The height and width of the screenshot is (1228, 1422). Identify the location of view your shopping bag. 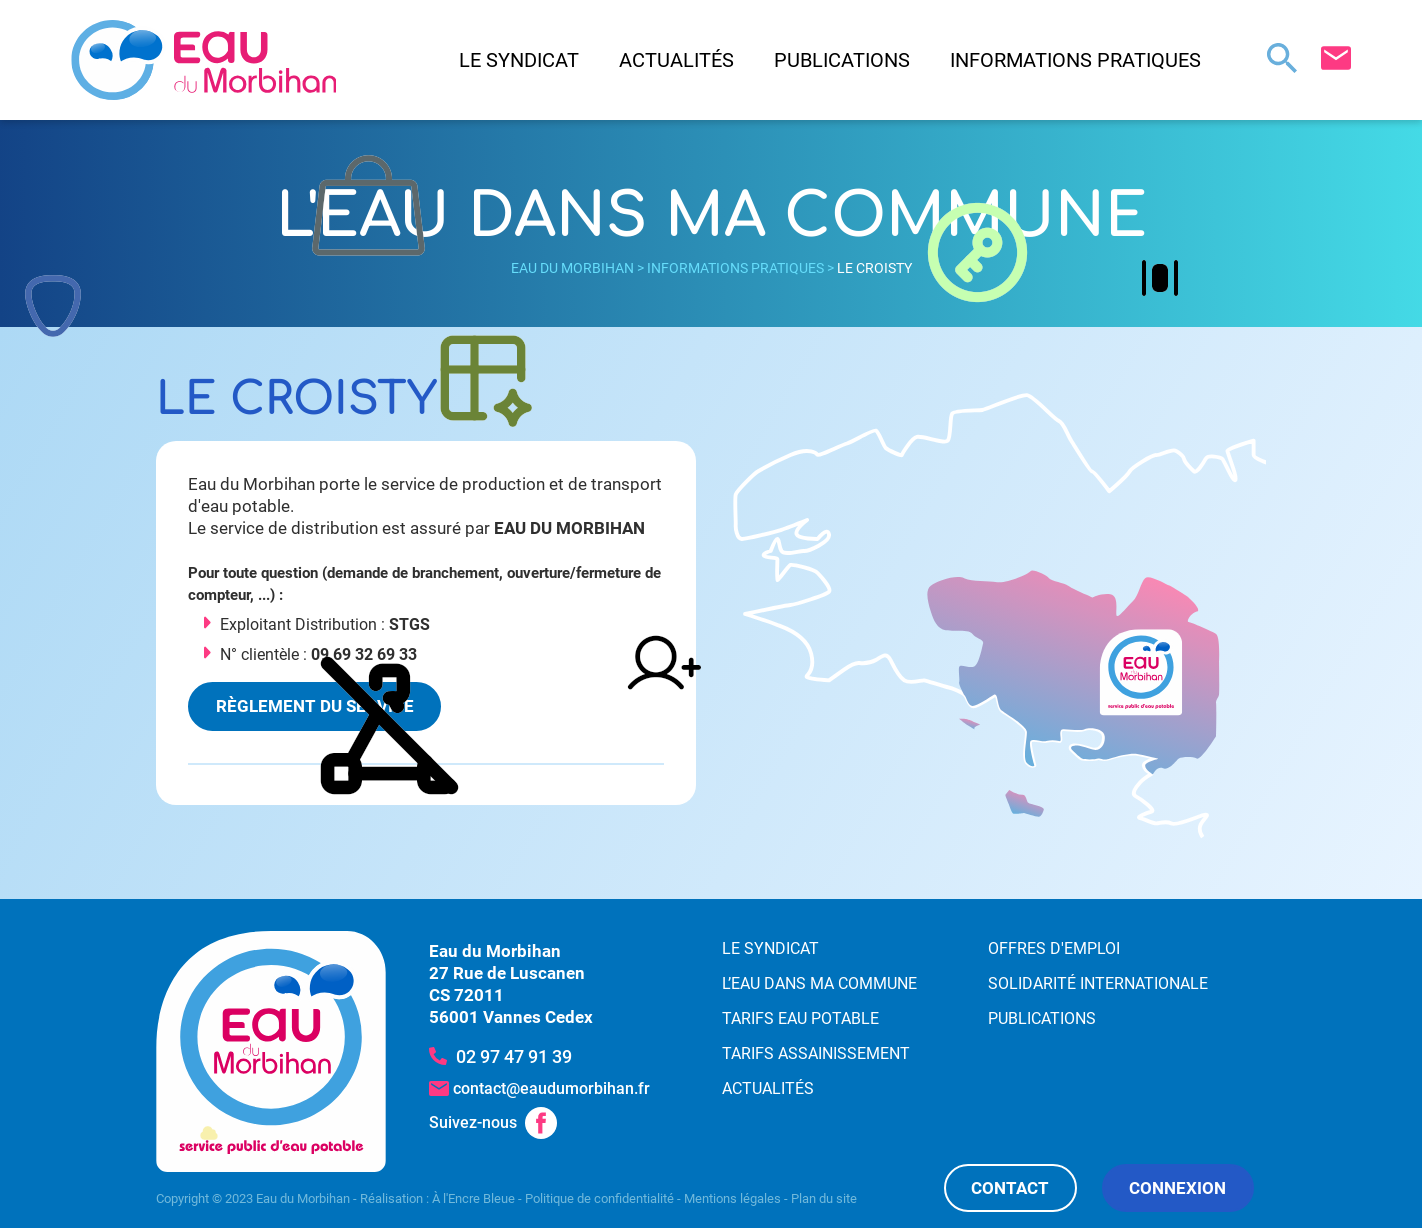
(368, 211).